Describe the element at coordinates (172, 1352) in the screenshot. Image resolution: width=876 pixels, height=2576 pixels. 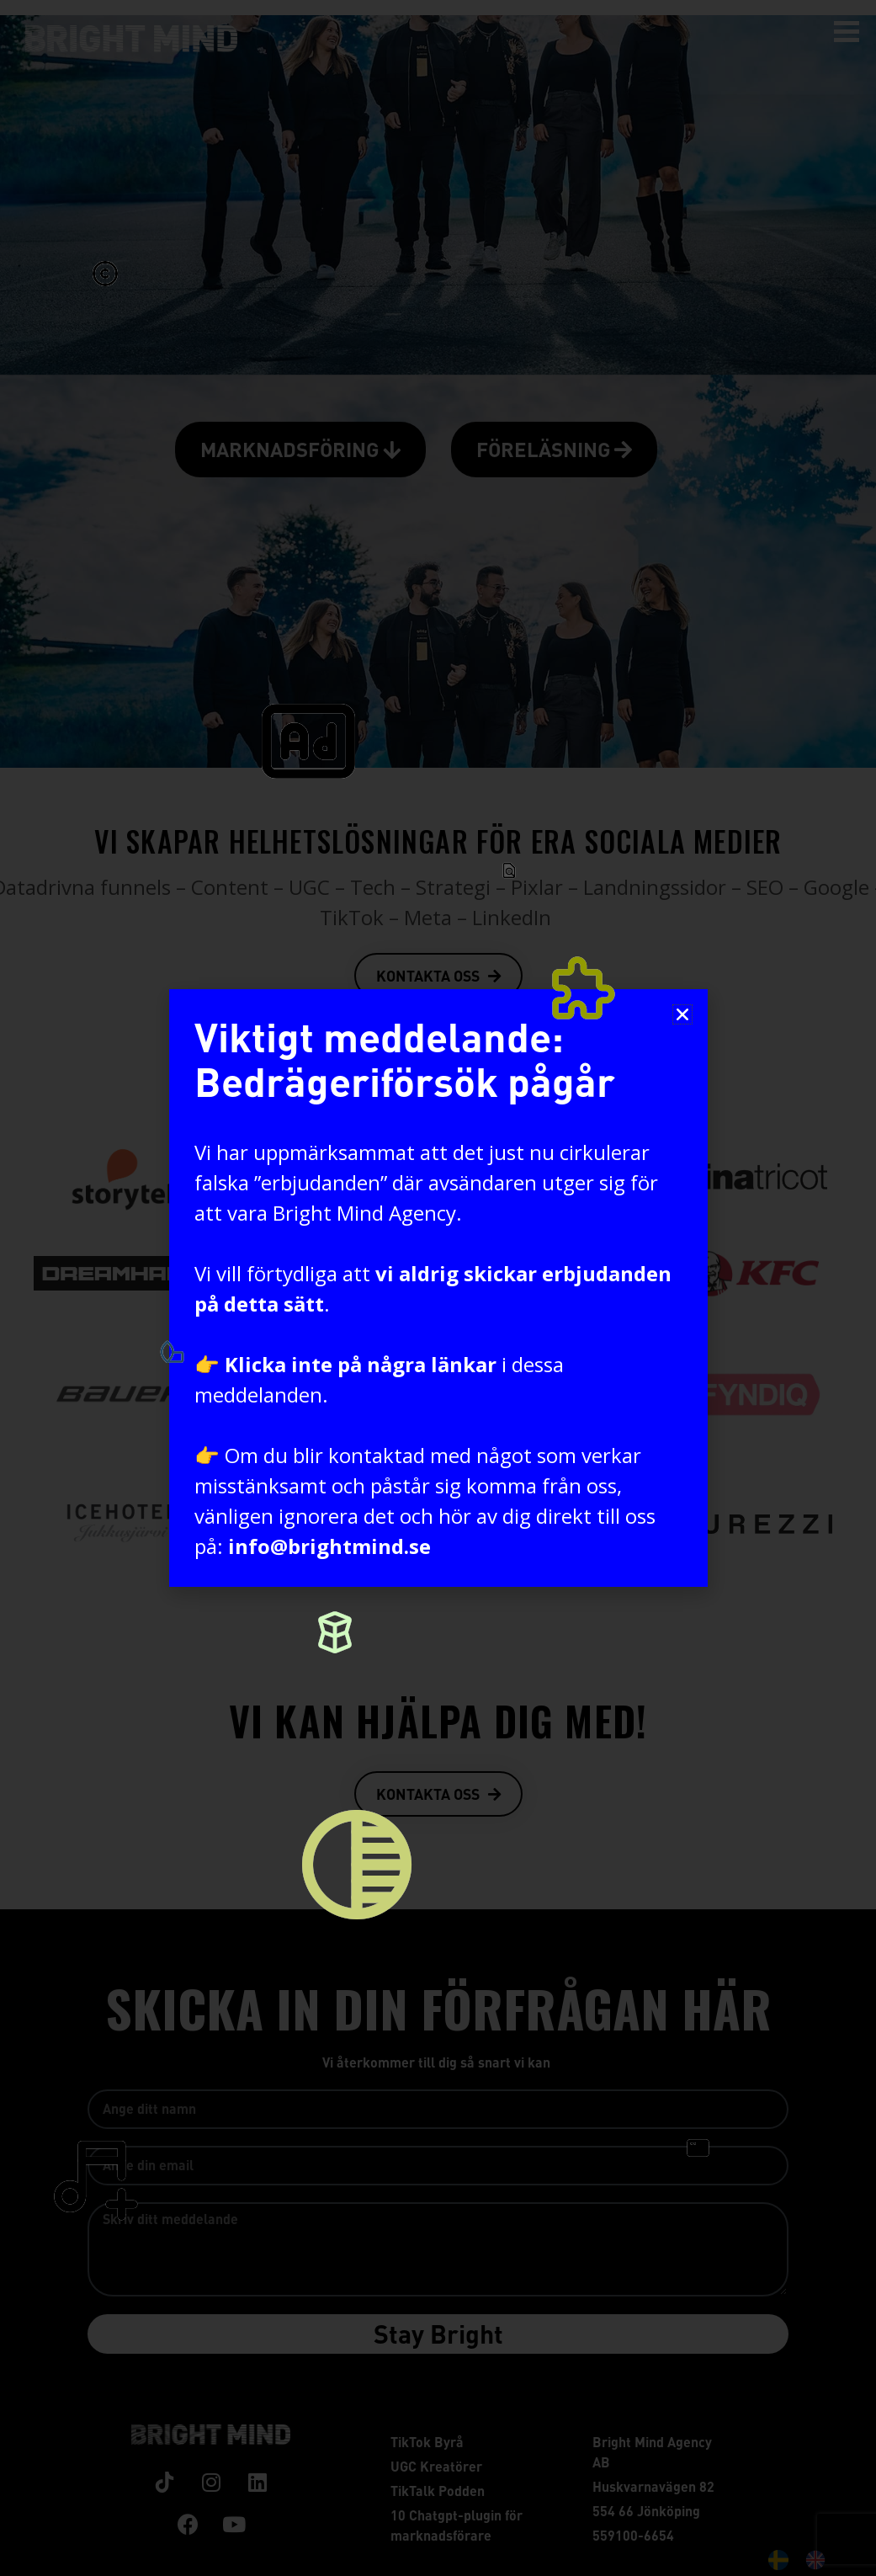
I see `open snapseed photo editor` at that location.